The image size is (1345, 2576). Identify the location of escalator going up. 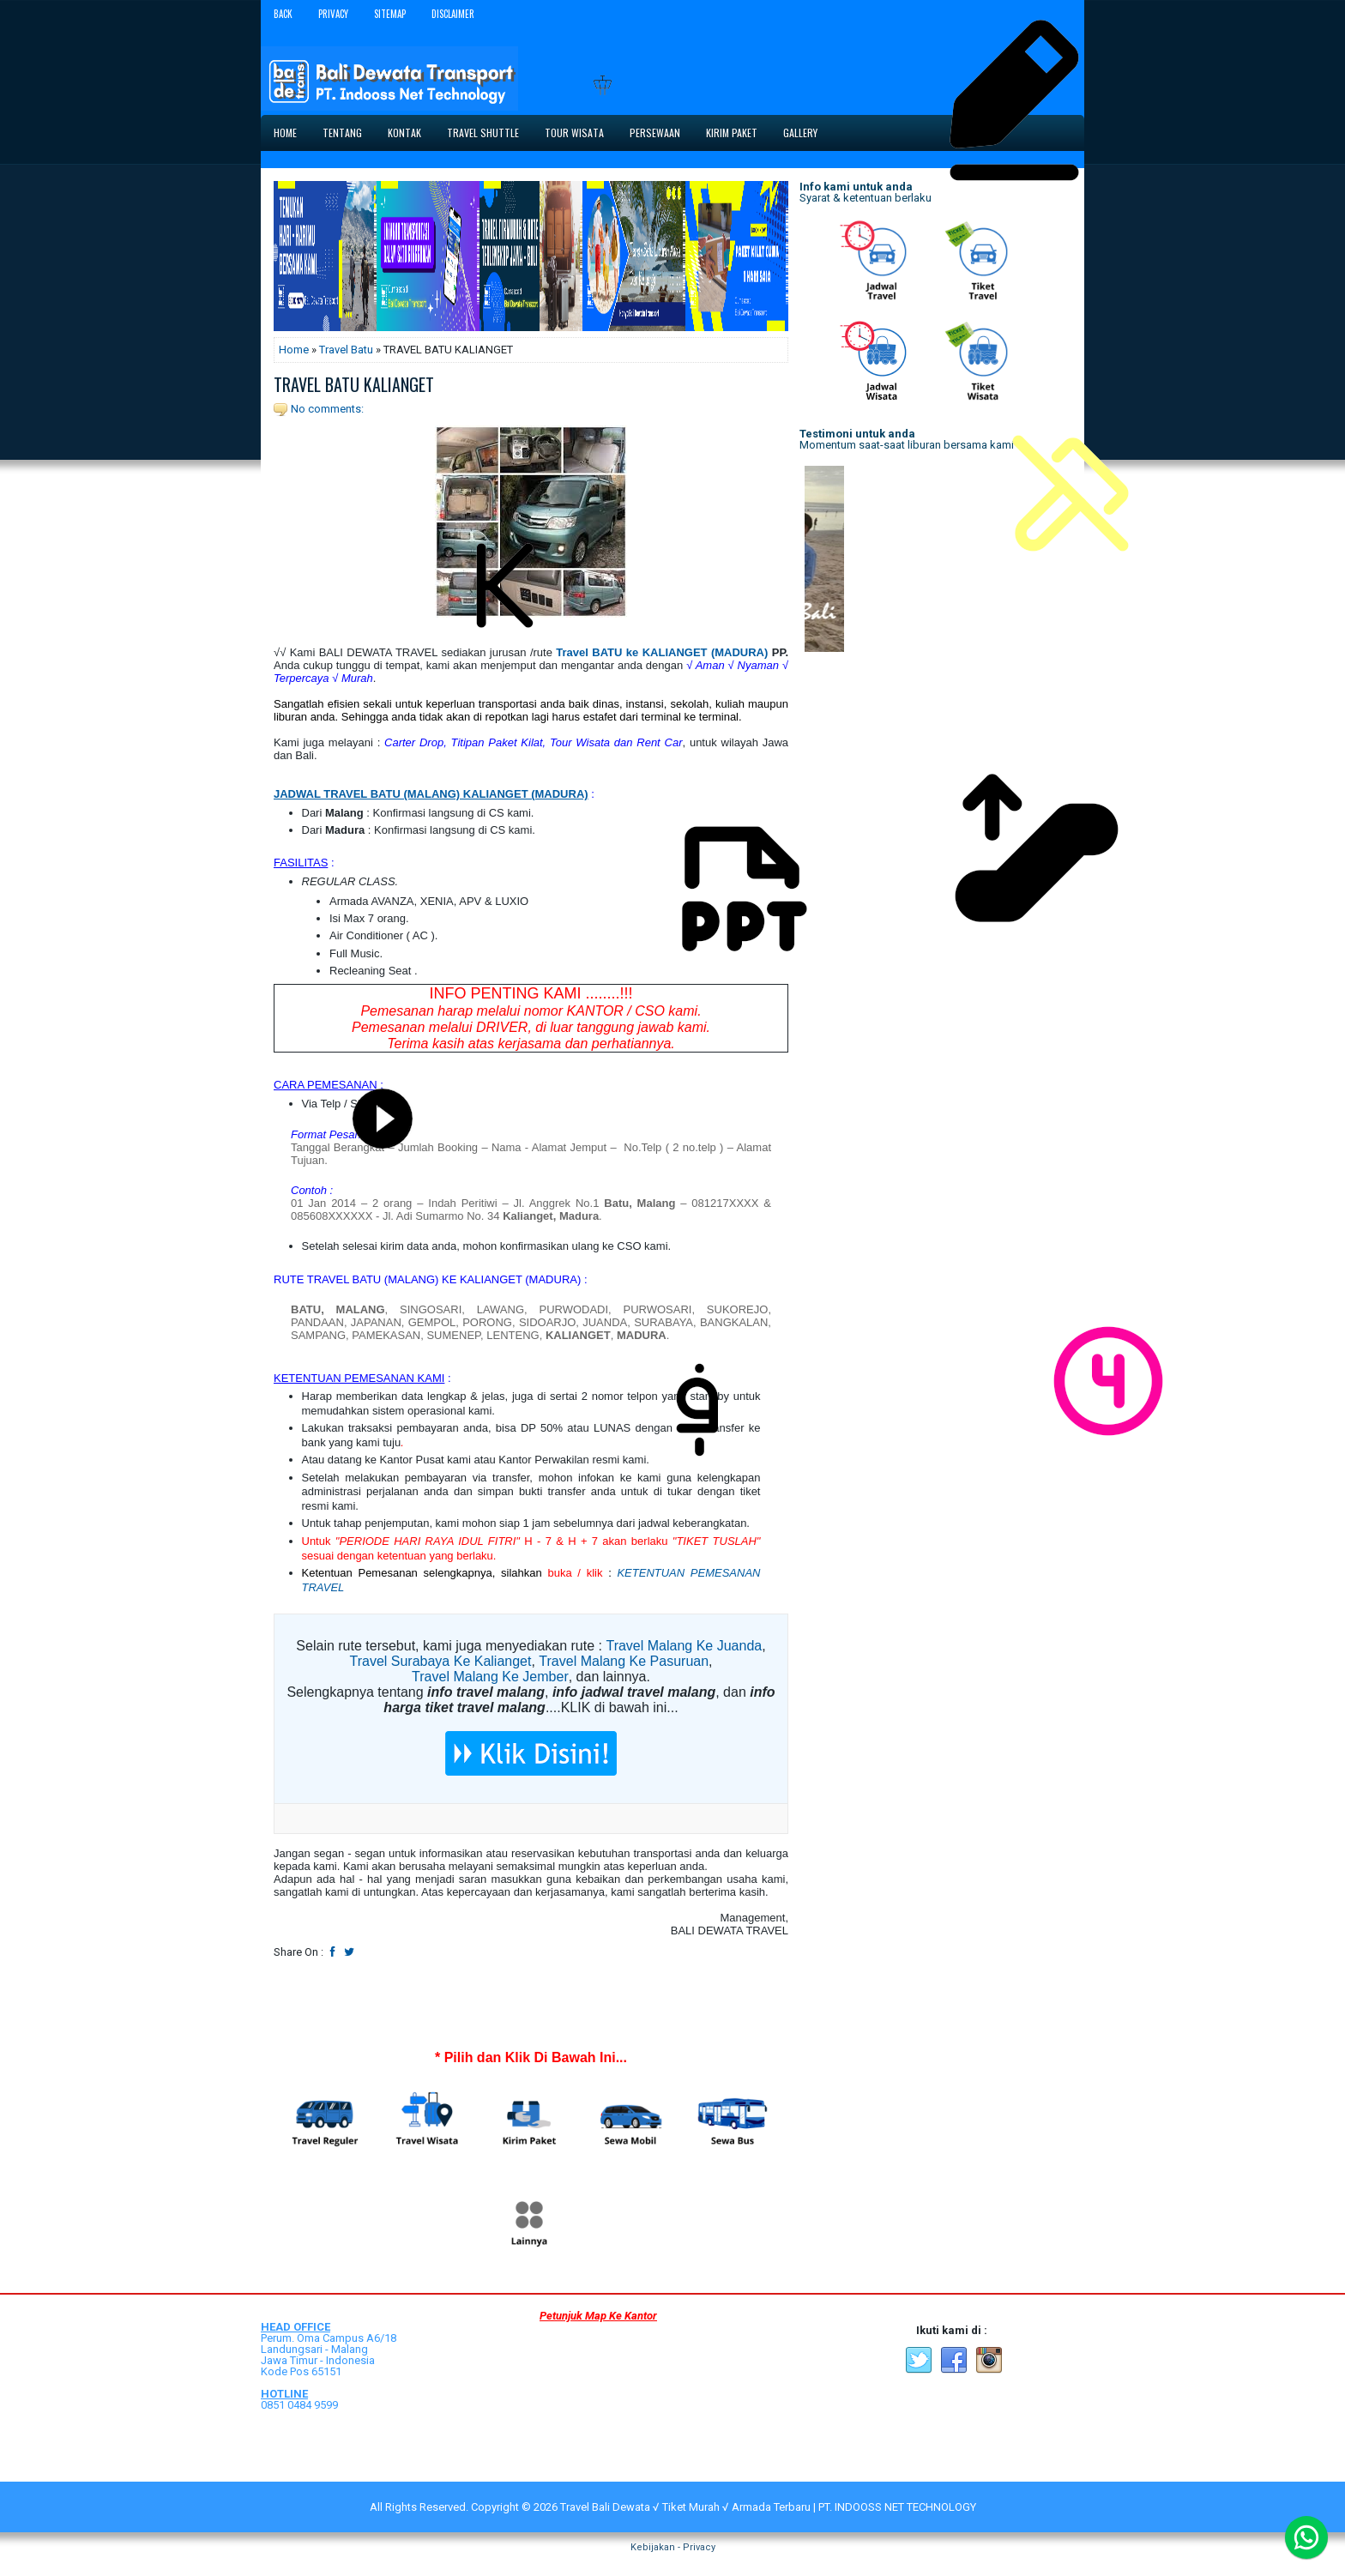
(1036, 848).